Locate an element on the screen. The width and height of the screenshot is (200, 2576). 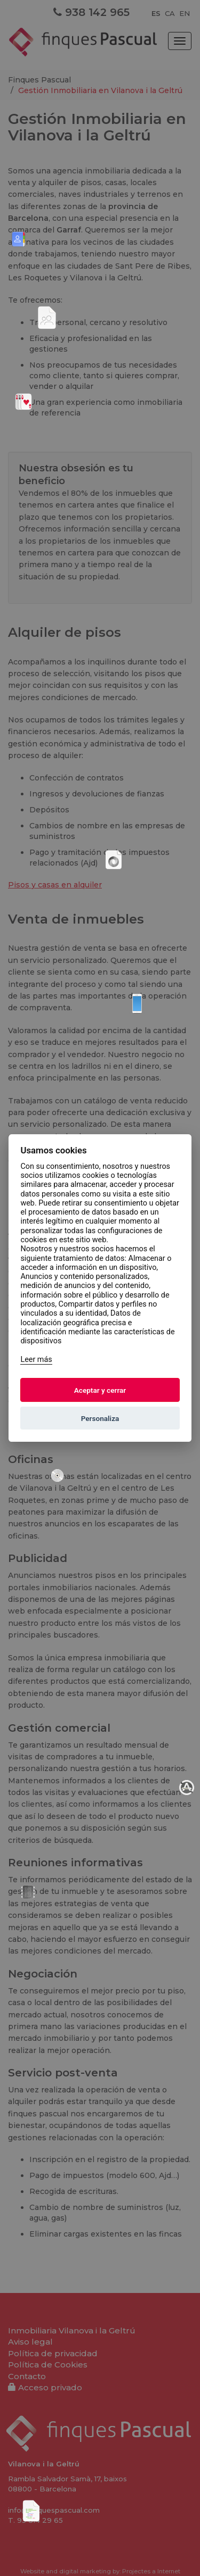
firmware file type indicator is located at coordinates (28, 1892).